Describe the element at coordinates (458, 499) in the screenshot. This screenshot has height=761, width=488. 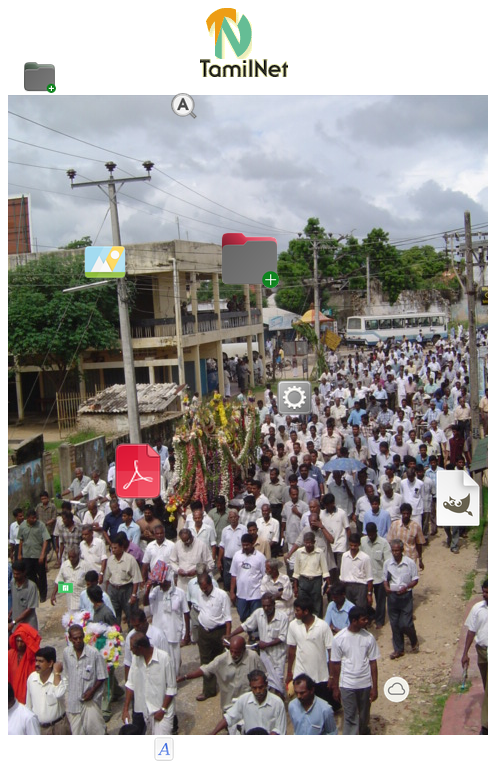
I see `open a compressed GIMP project file` at that location.